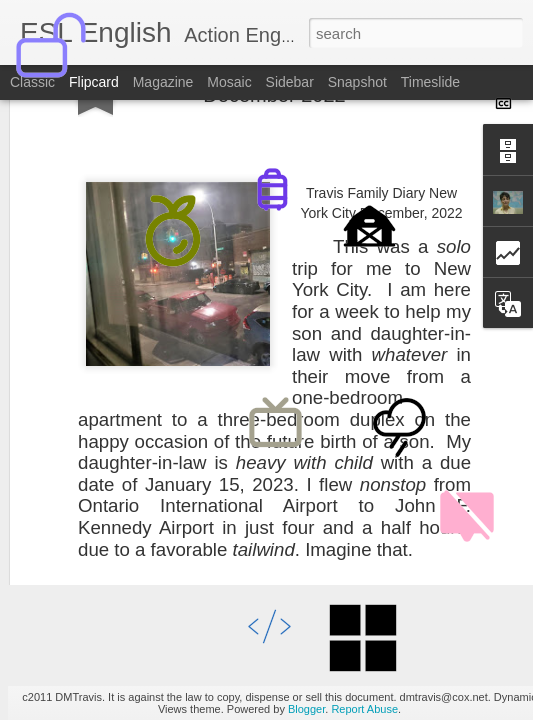  What do you see at coordinates (51, 45) in the screenshot?
I see `unlocked or unsecured state` at bounding box center [51, 45].